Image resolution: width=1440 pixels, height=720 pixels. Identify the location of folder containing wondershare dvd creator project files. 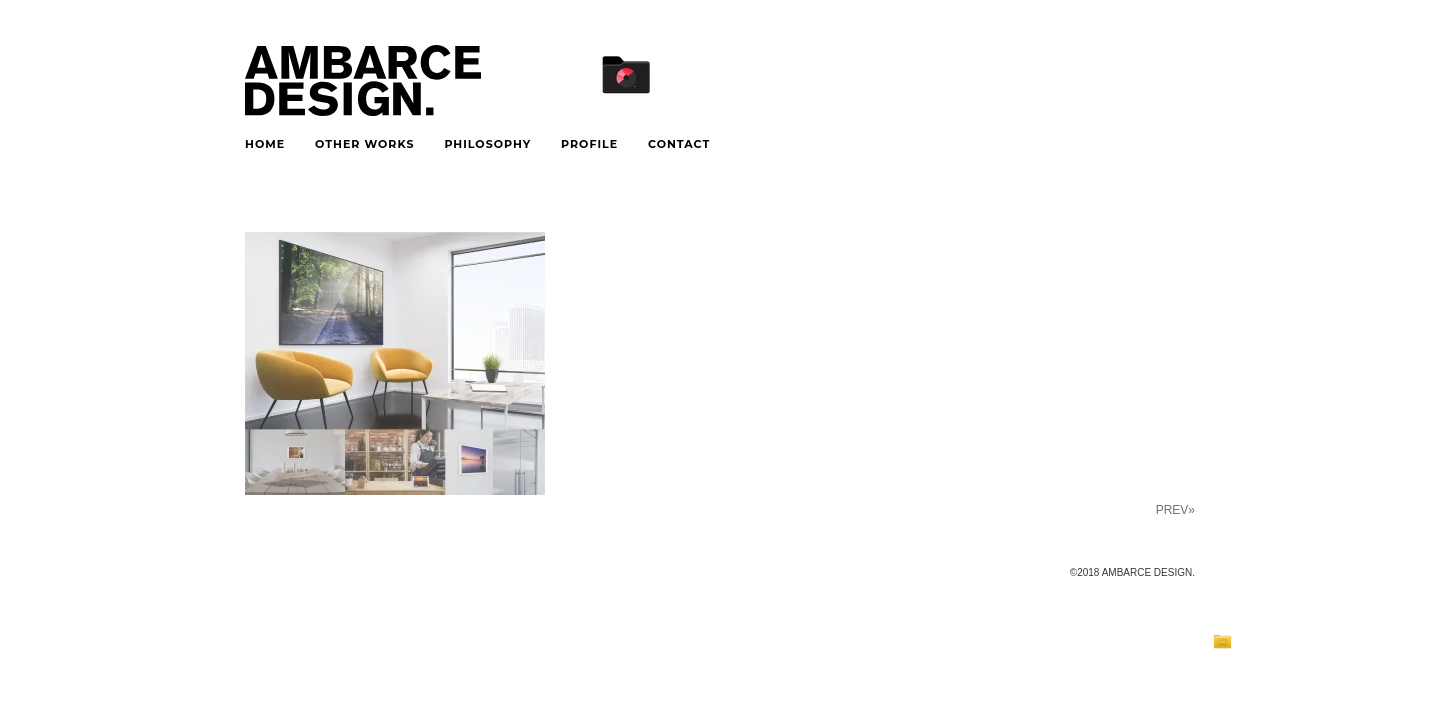
(626, 76).